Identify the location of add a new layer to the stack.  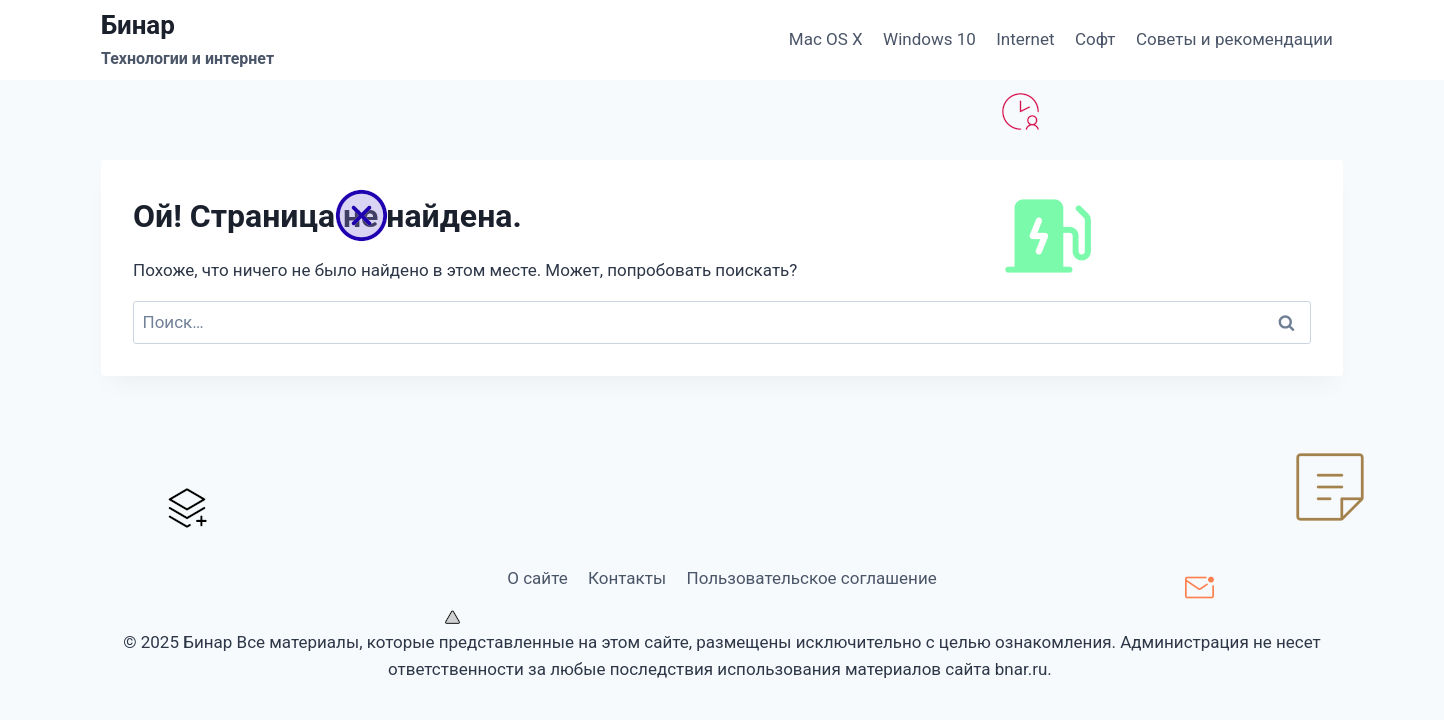
(187, 508).